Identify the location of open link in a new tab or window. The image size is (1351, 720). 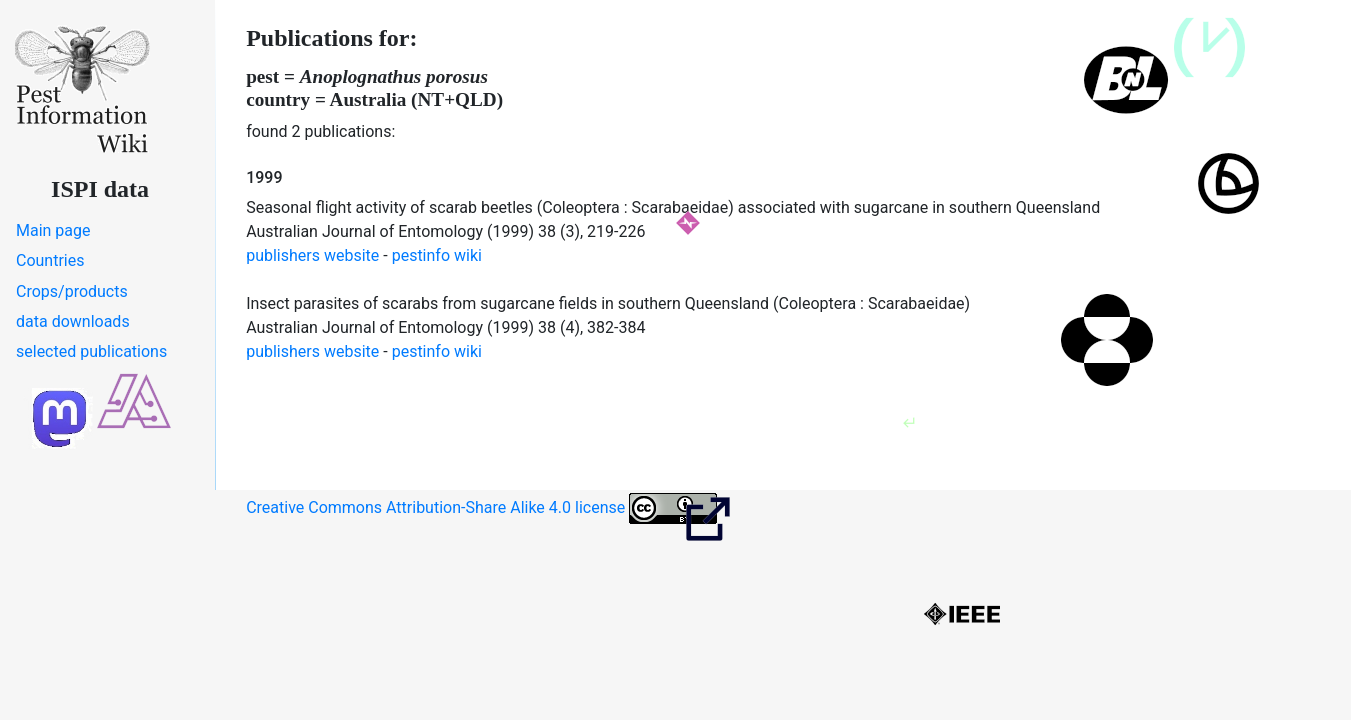
(708, 519).